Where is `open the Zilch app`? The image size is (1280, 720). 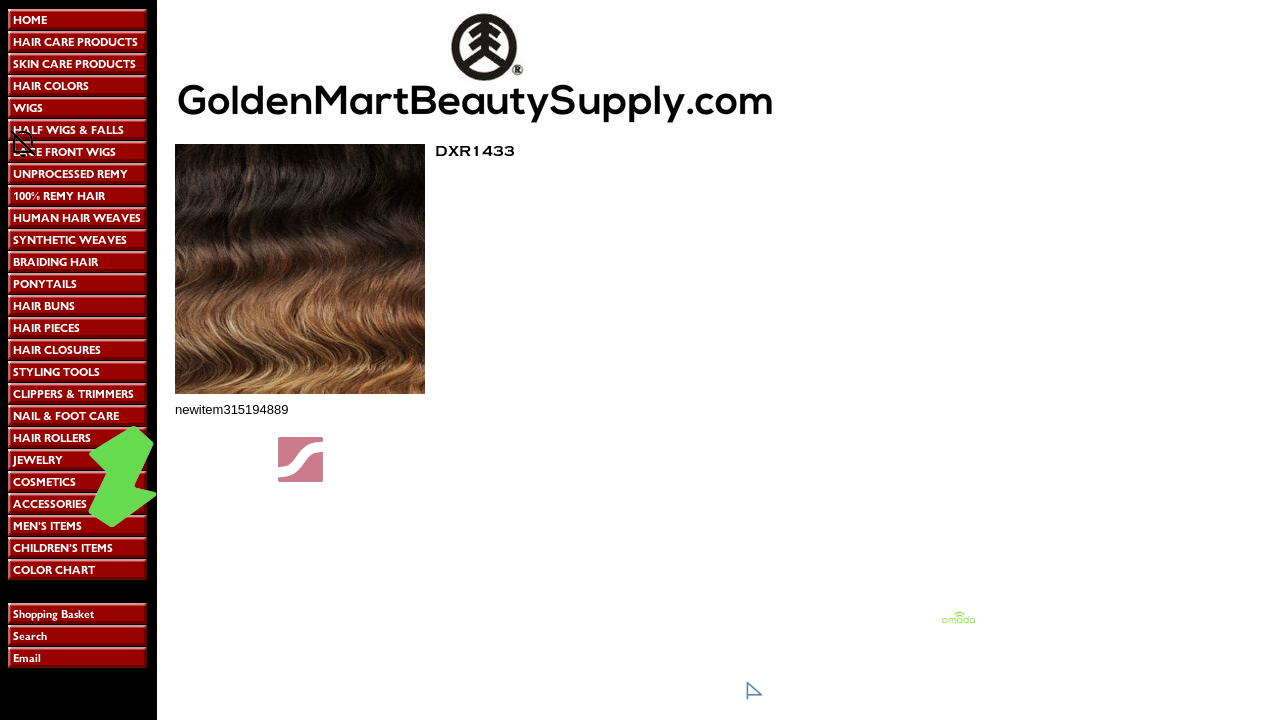 open the Zilch app is located at coordinates (122, 476).